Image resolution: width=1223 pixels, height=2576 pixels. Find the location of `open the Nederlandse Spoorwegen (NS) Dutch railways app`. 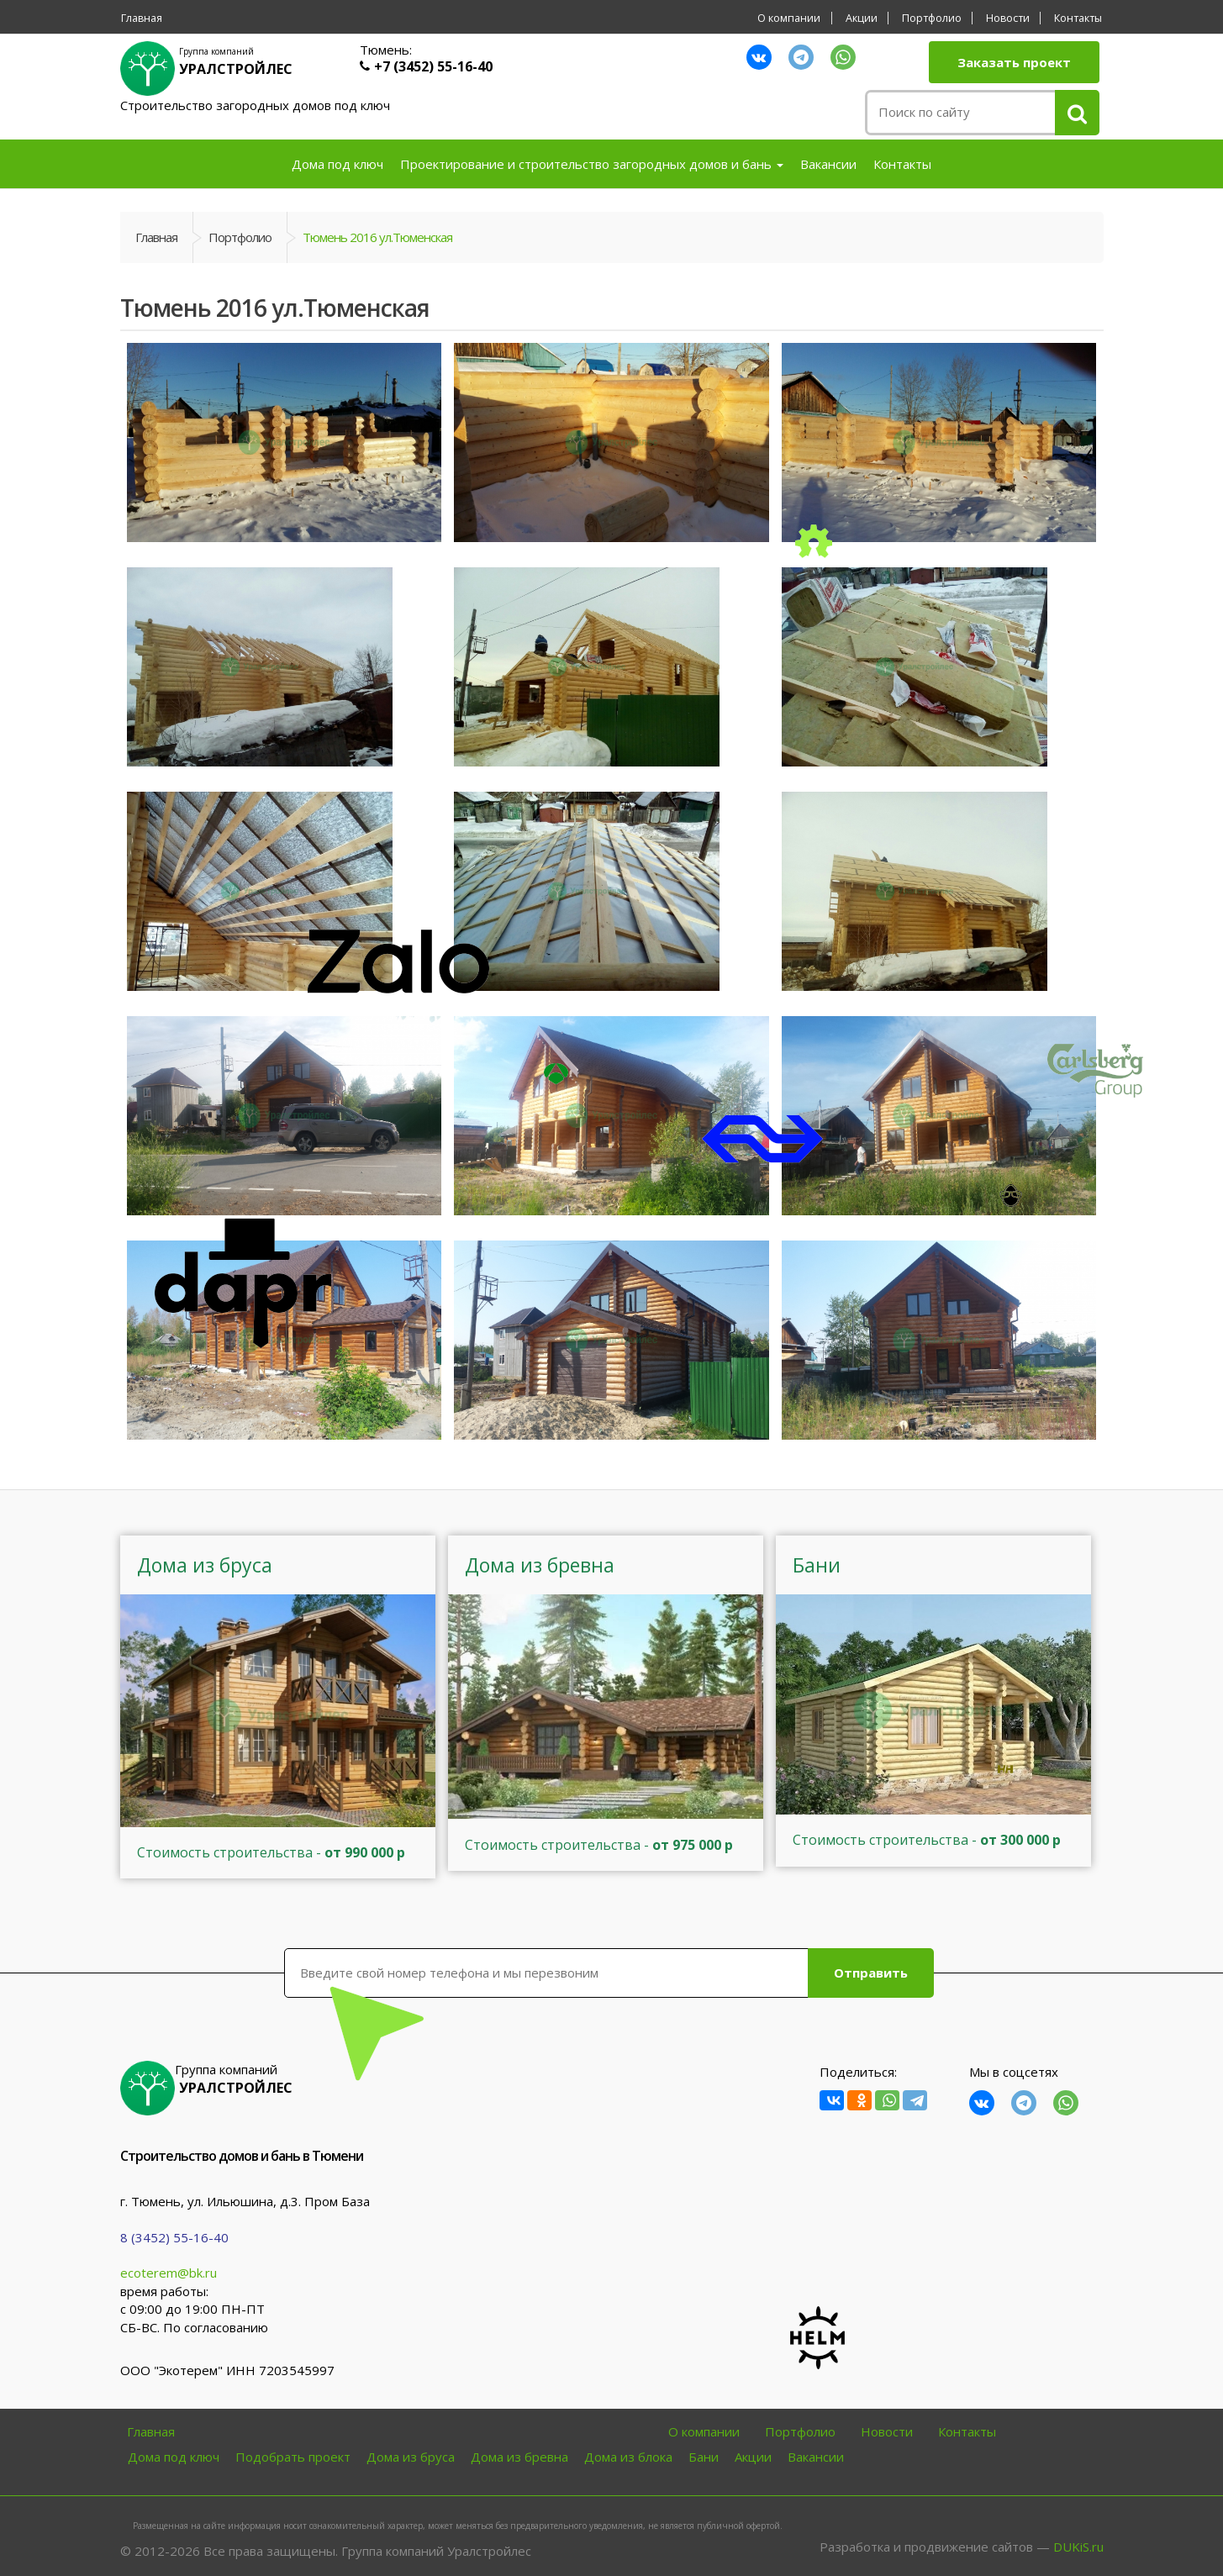

open the Nederlandse Spoorwegen (NS) Dutch railways app is located at coordinates (762, 1139).